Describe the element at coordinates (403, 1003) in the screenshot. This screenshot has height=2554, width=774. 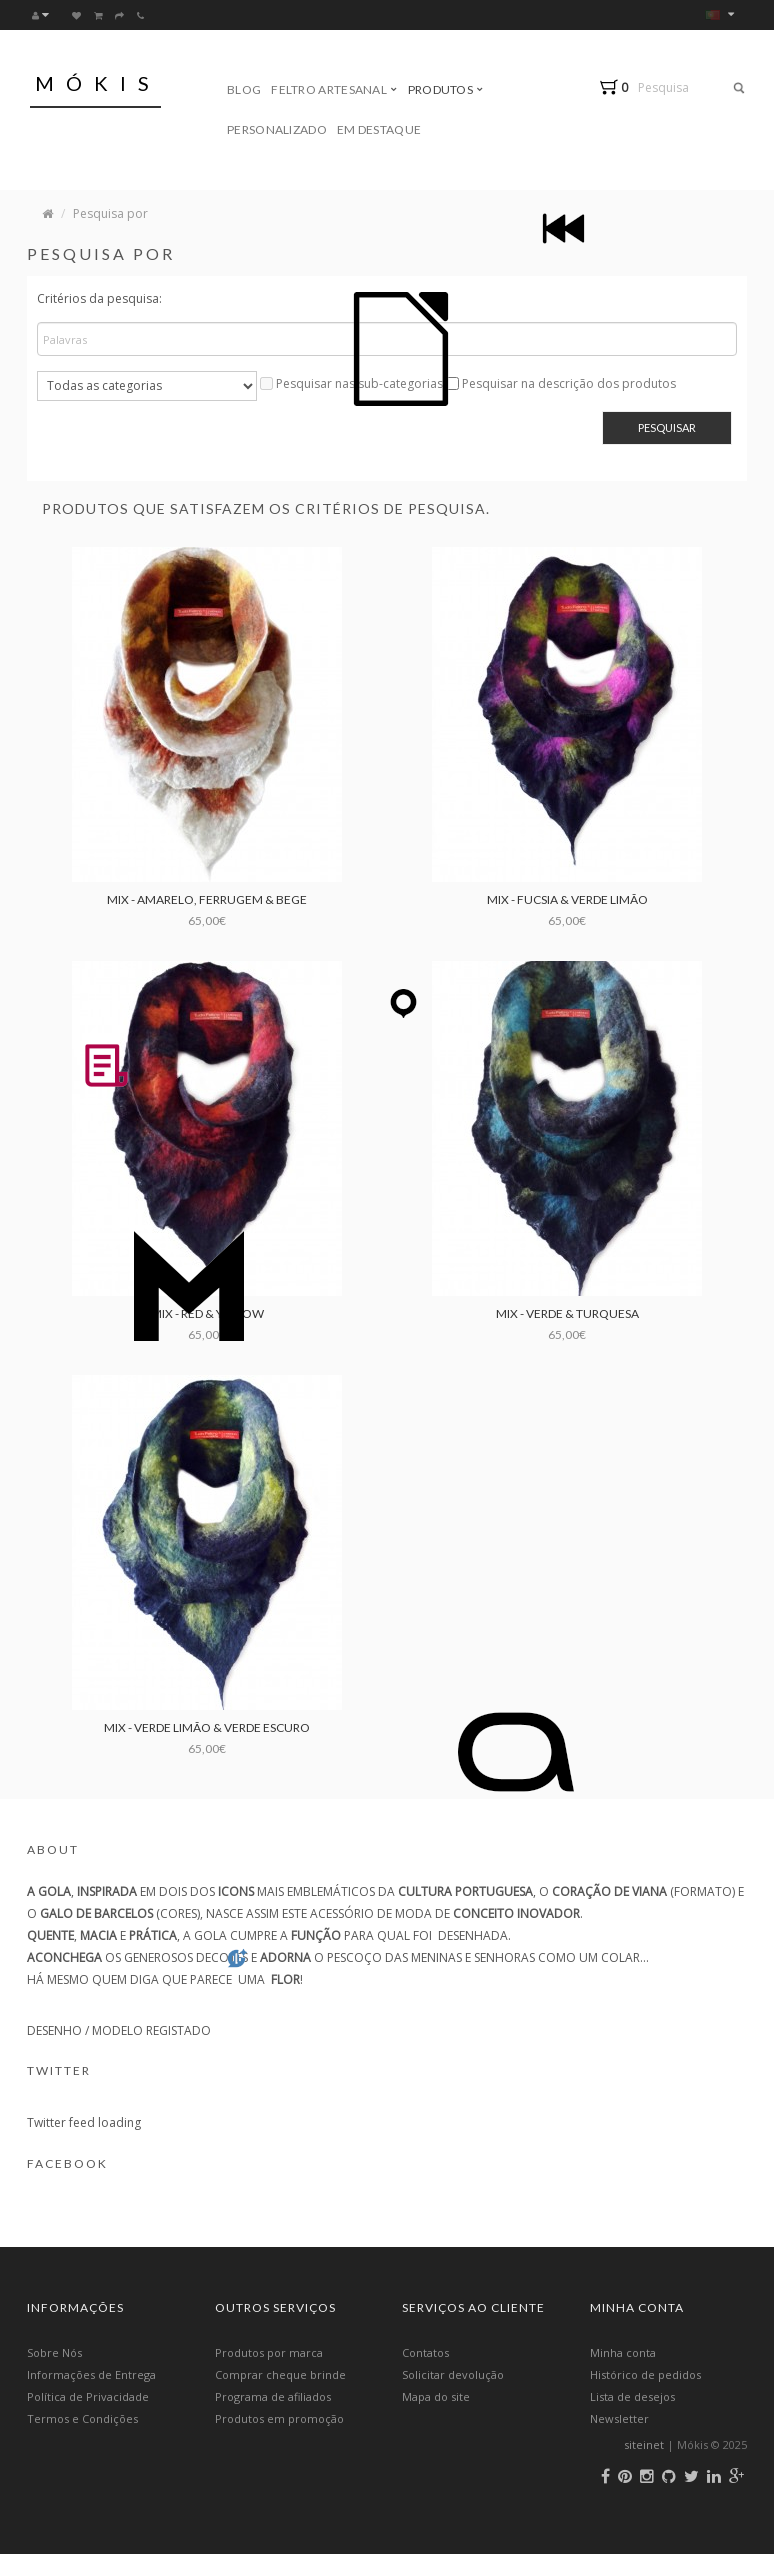
I see `open OsmAnd navigation app` at that location.